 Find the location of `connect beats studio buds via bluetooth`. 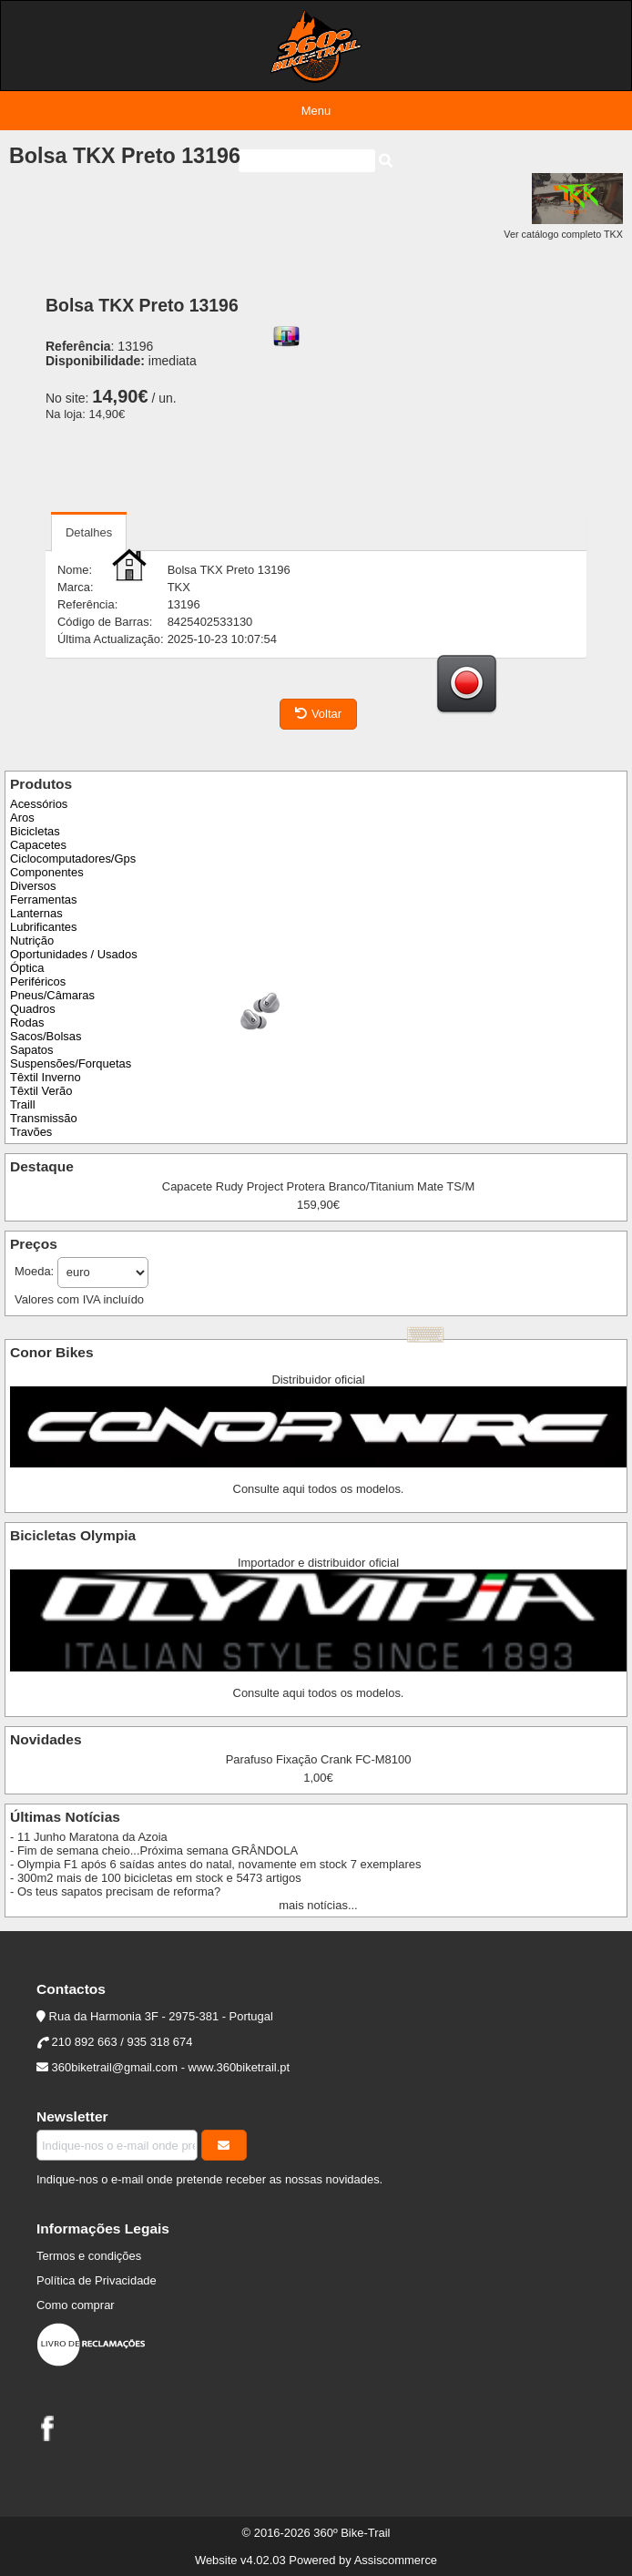

connect beats studio buds via bluetooth is located at coordinates (260, 1011).